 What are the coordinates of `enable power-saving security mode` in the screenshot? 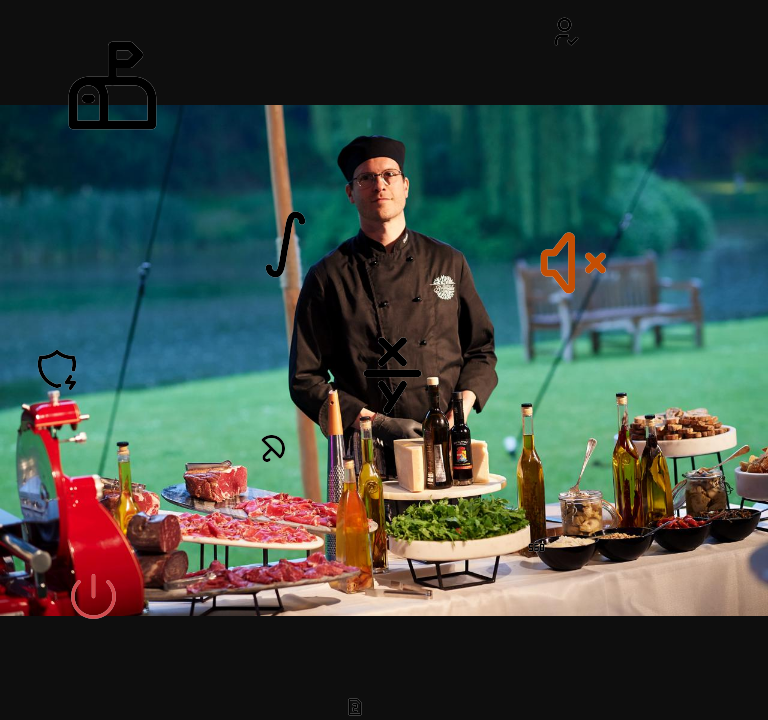 It's located at (57, 369).